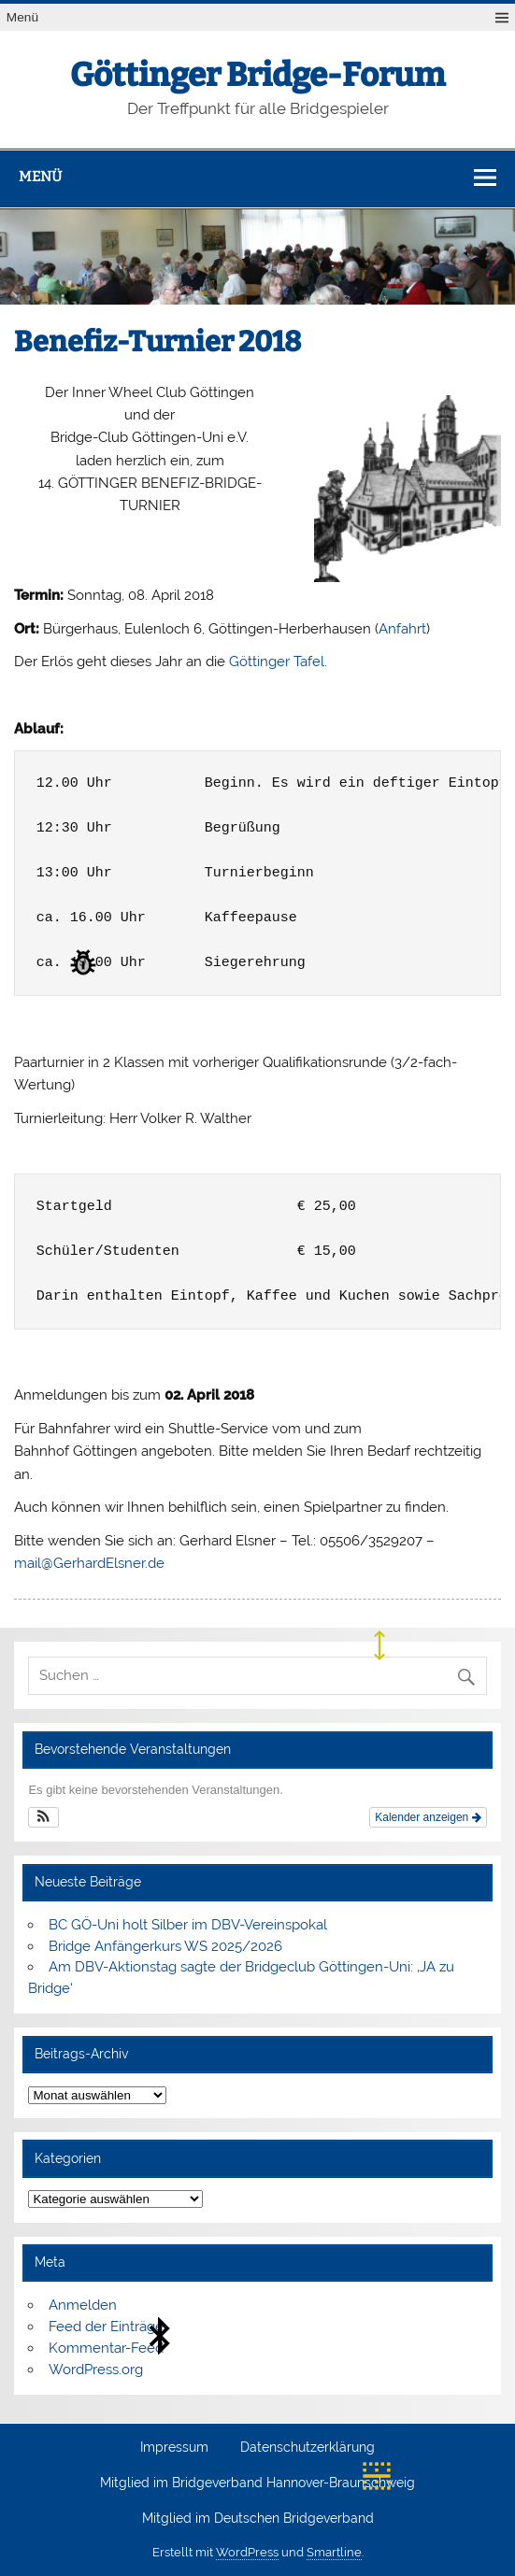 This screenshot has height=2576, width=515. Describe the element at coordinates (83, 962) in the screenshot. I see `find pest control services nearby` at that location.